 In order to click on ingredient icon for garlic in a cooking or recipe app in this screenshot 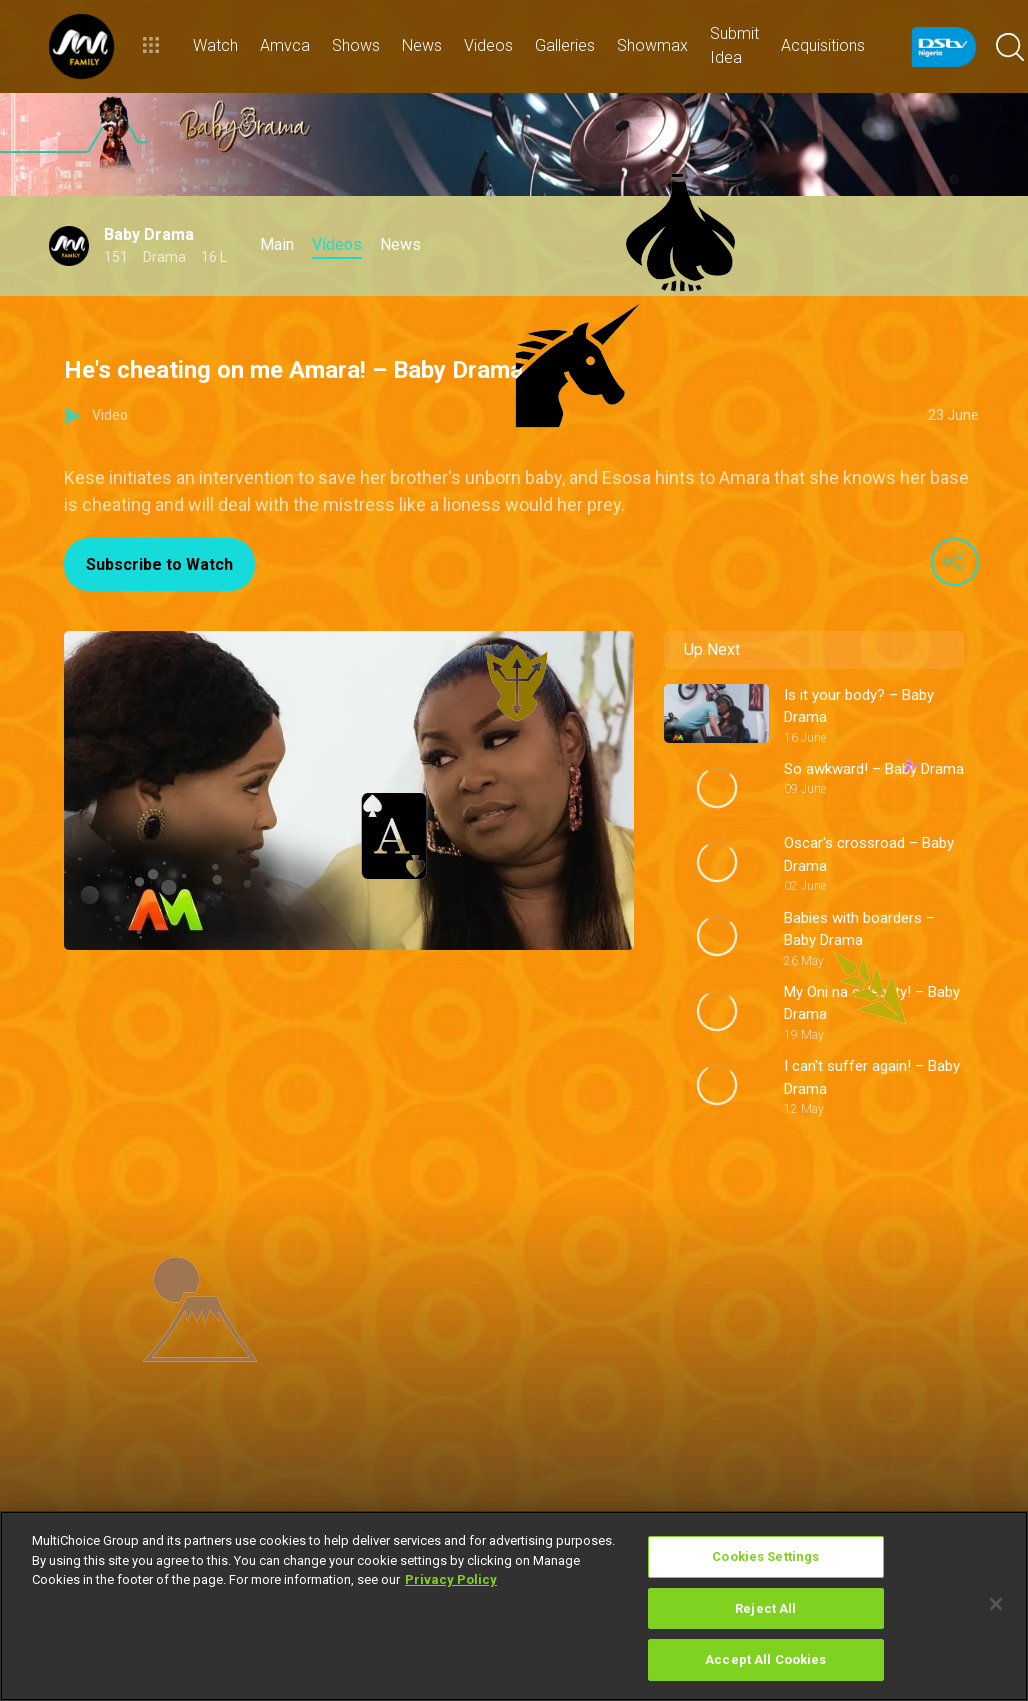, I will do `click(681, 231)`.